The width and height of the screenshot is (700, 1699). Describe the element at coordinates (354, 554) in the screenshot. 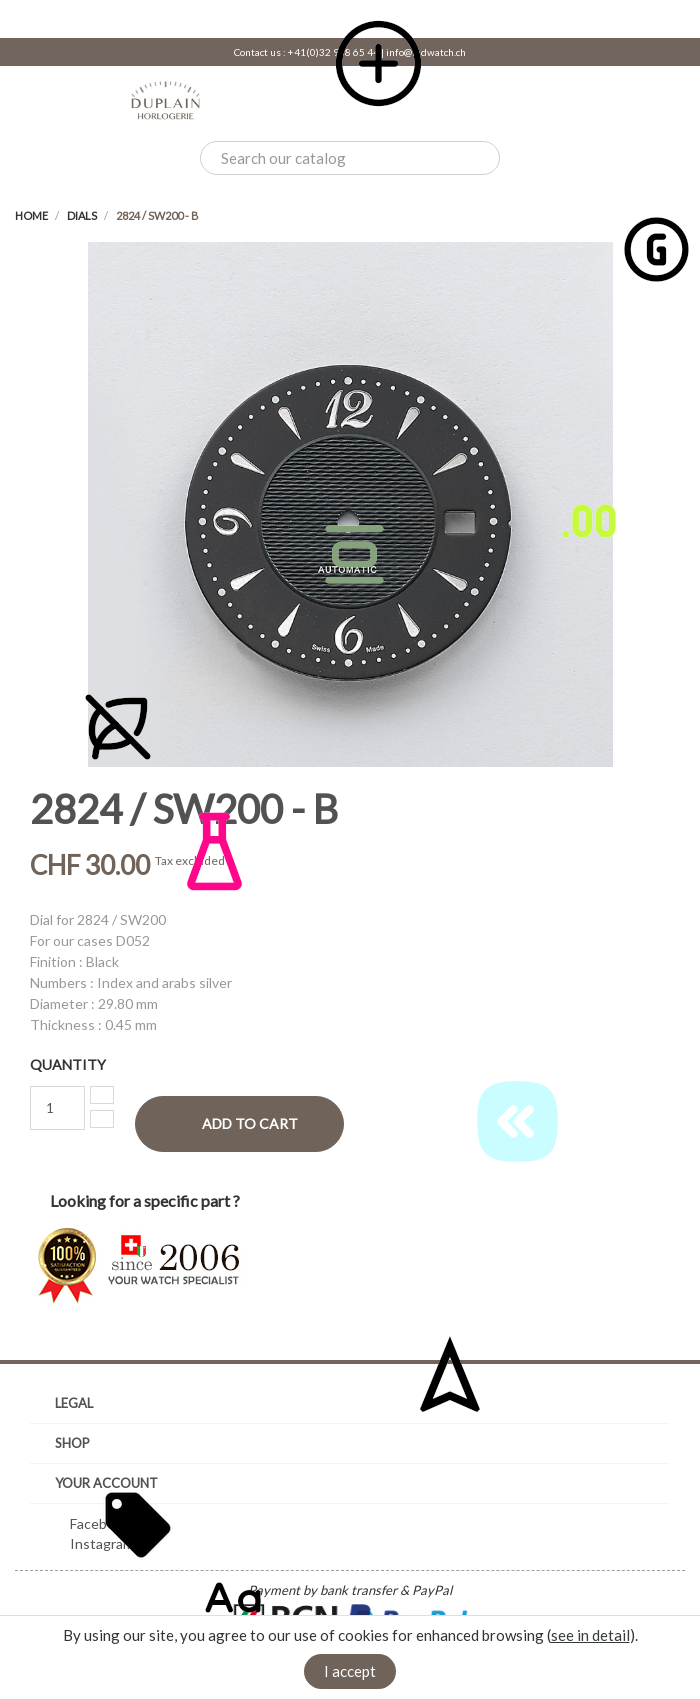

I see `distribute elements evenly horizontally` at that location.